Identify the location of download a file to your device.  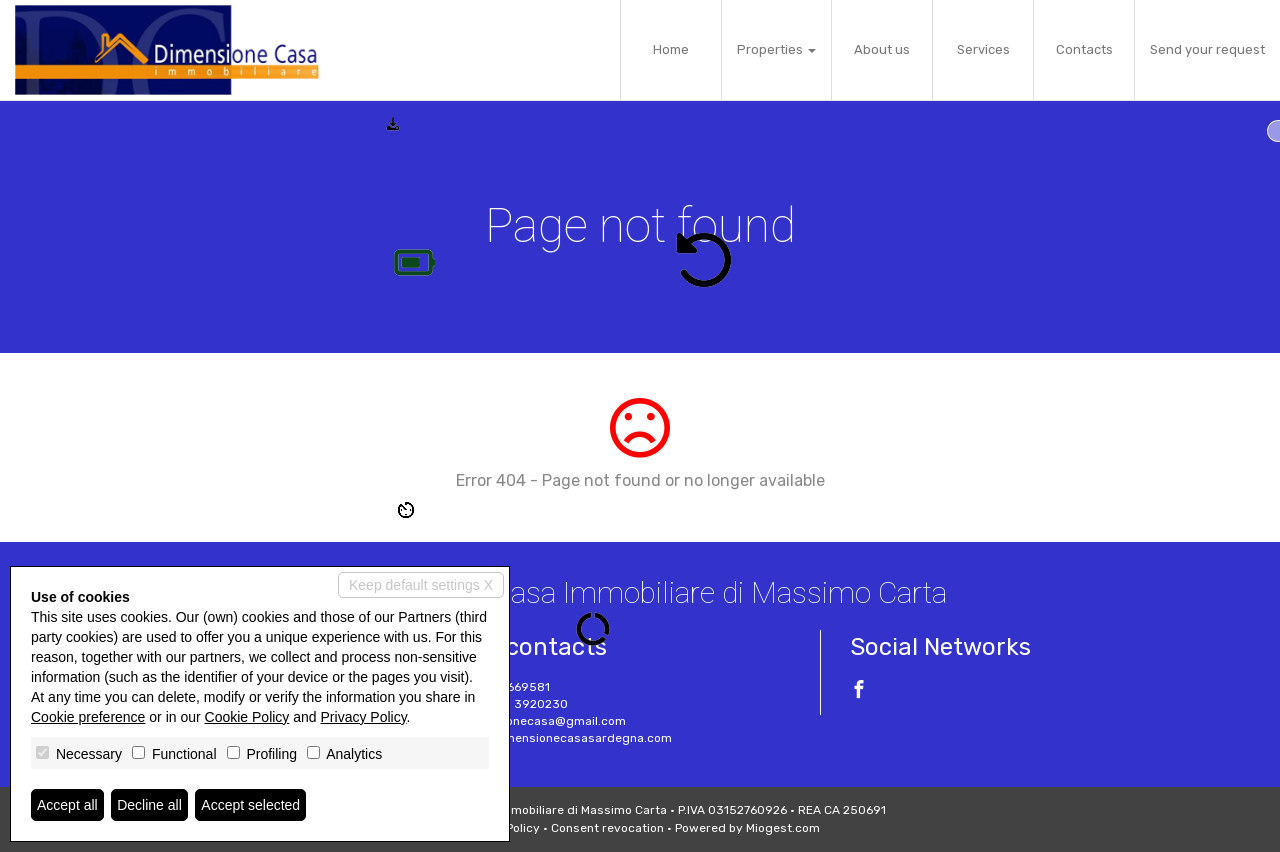
(393, 124).